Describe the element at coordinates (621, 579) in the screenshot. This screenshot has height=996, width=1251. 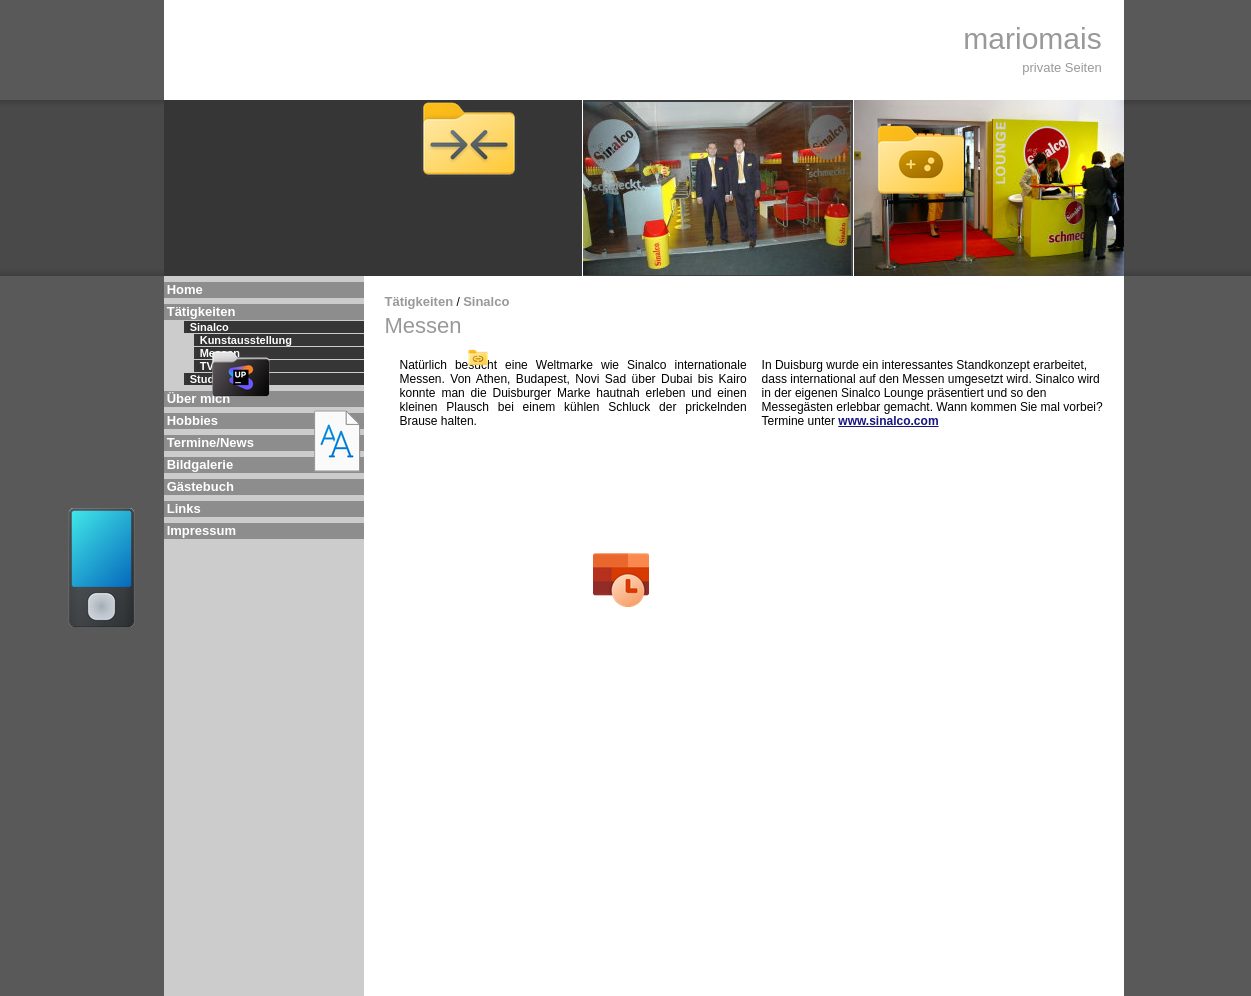
I see `open timesheet application` at that location.